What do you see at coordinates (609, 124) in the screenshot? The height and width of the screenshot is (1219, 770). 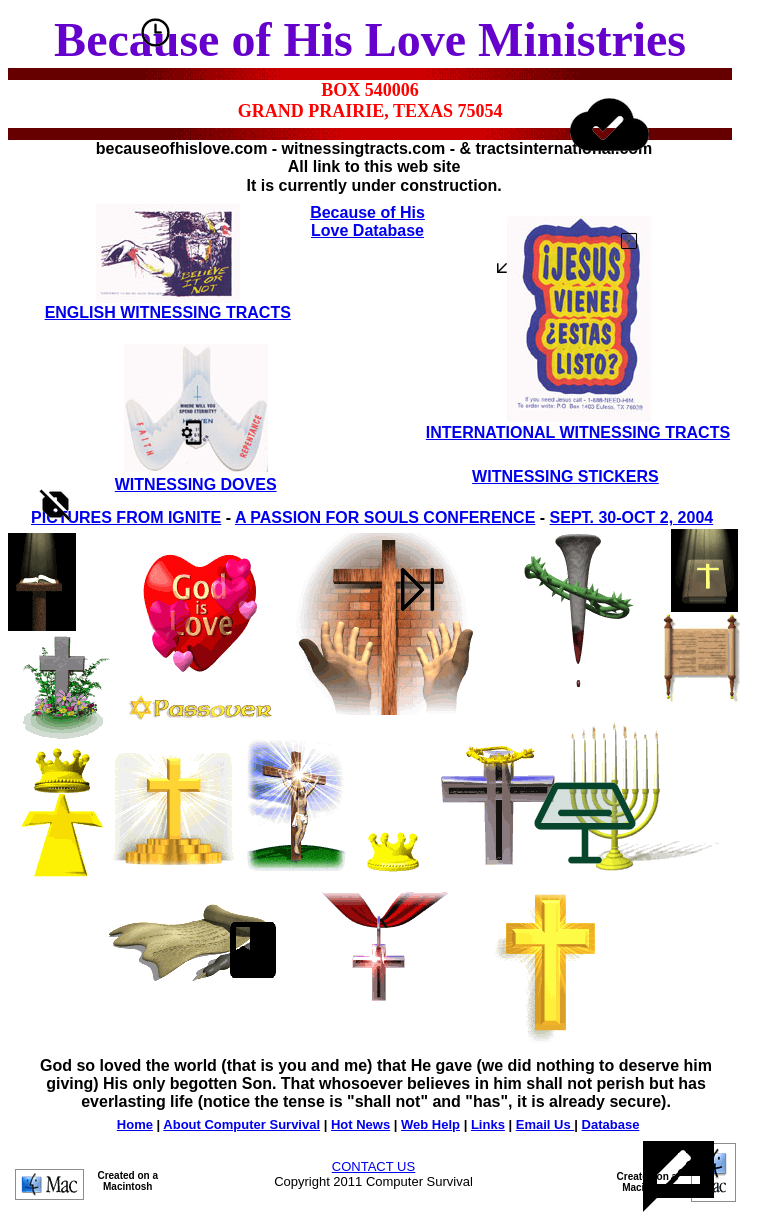 I see `file successfully uploaded to cloud` at bounding box center [609, 124].